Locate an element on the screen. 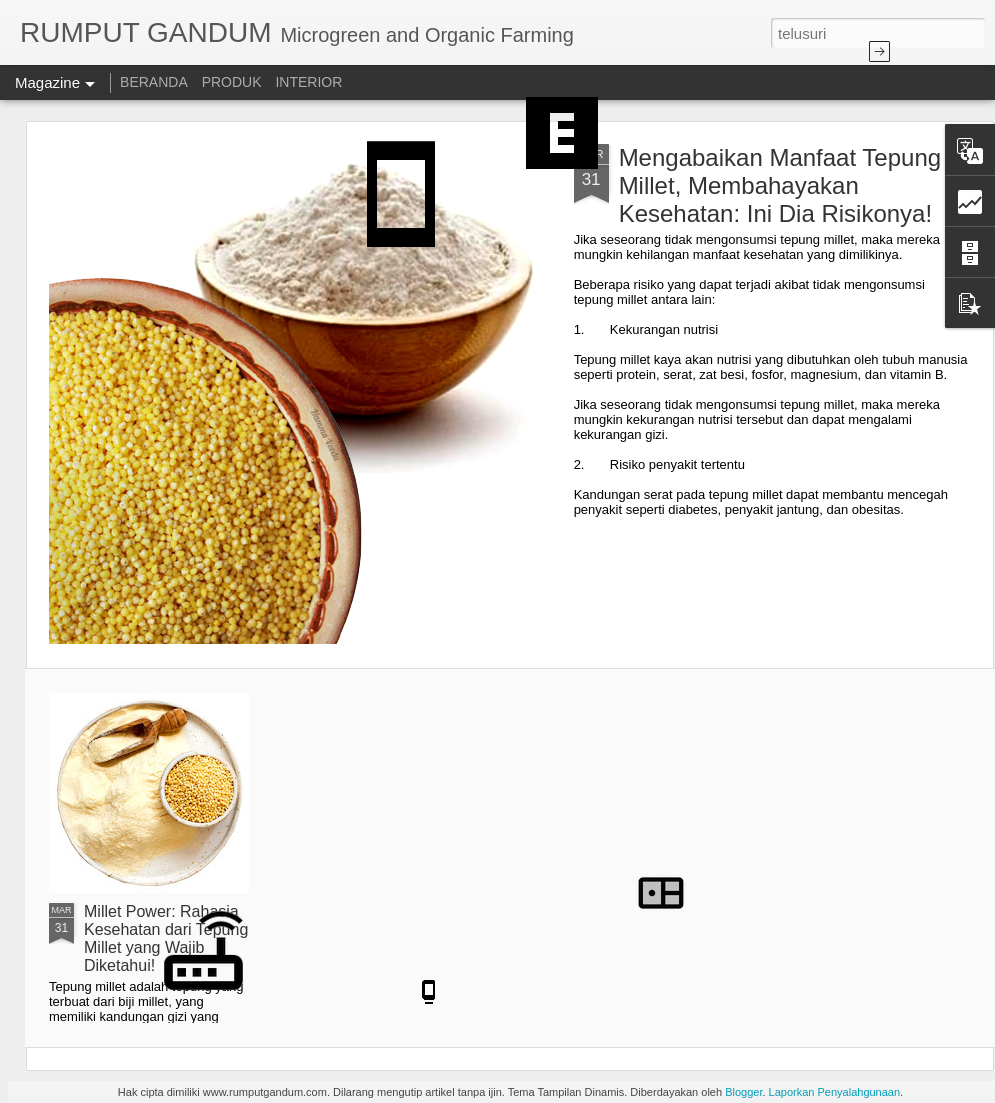 The image size is (995, 1103). access router or network settings is located at coordinates (203, 950).